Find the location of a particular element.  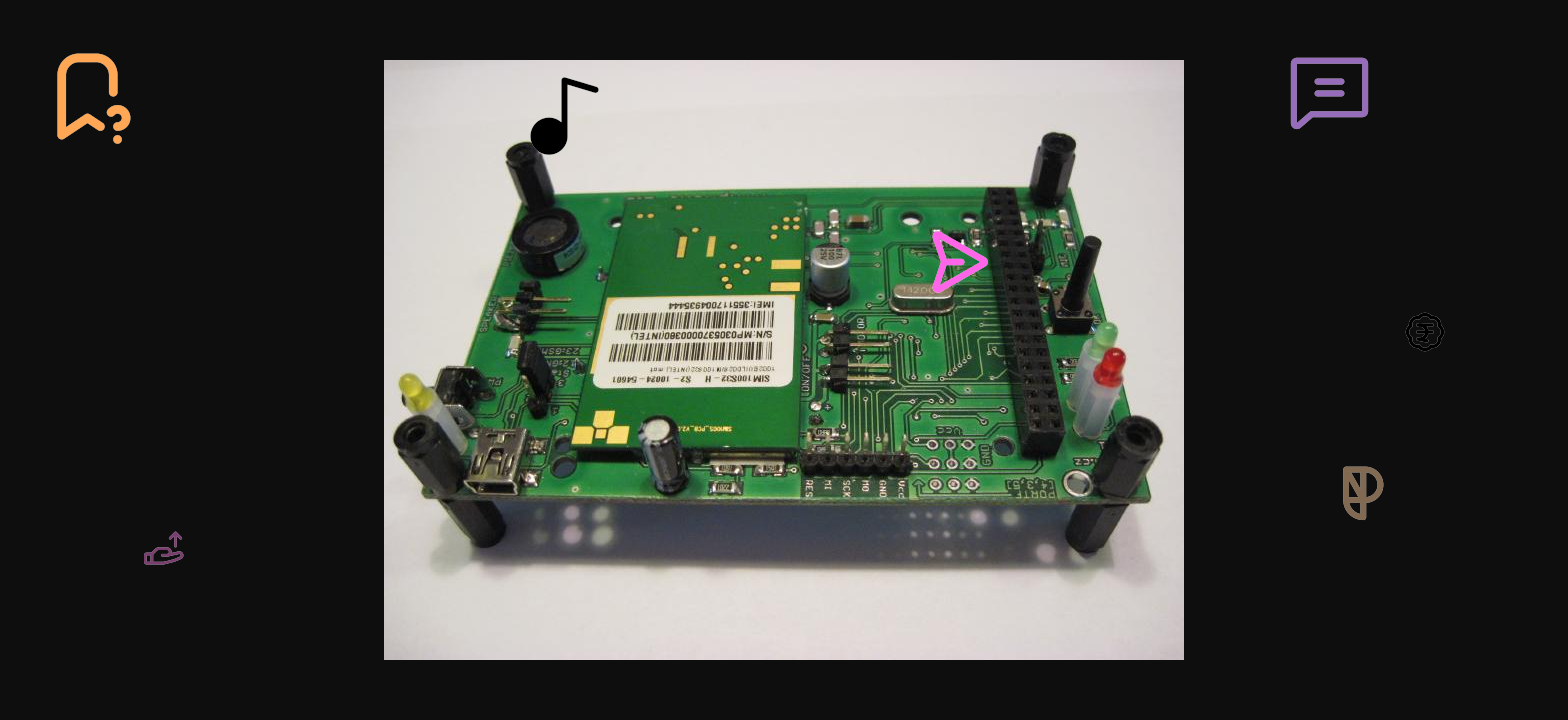

send a message is located at coordinates (957, 262).